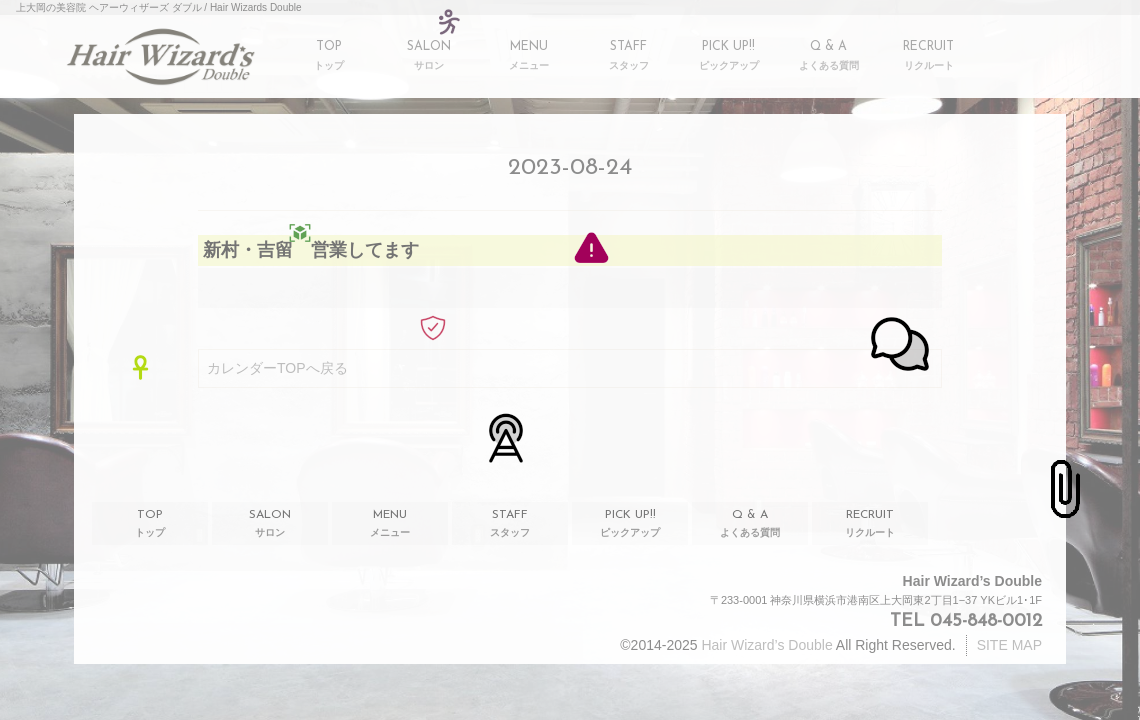  What do you see at coordinates (300, 233) in the screenshot?
I see `scan or capture a 3D object` at bounding box center [300, 233].